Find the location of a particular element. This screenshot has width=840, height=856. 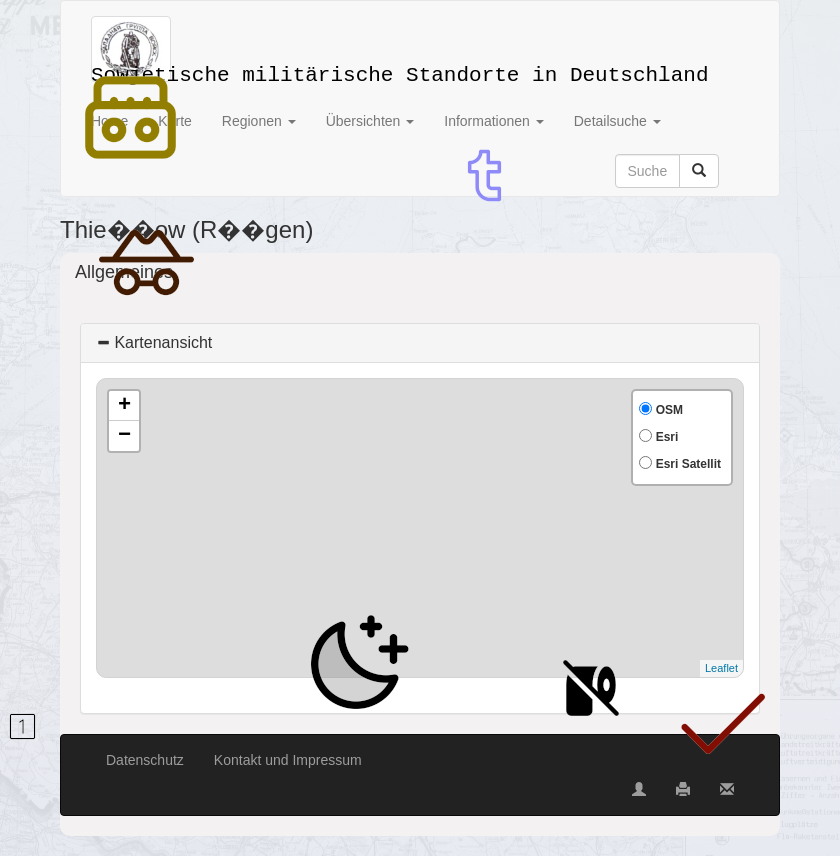

enable incognito or private browsing mode is located at coordinates (146, 262).